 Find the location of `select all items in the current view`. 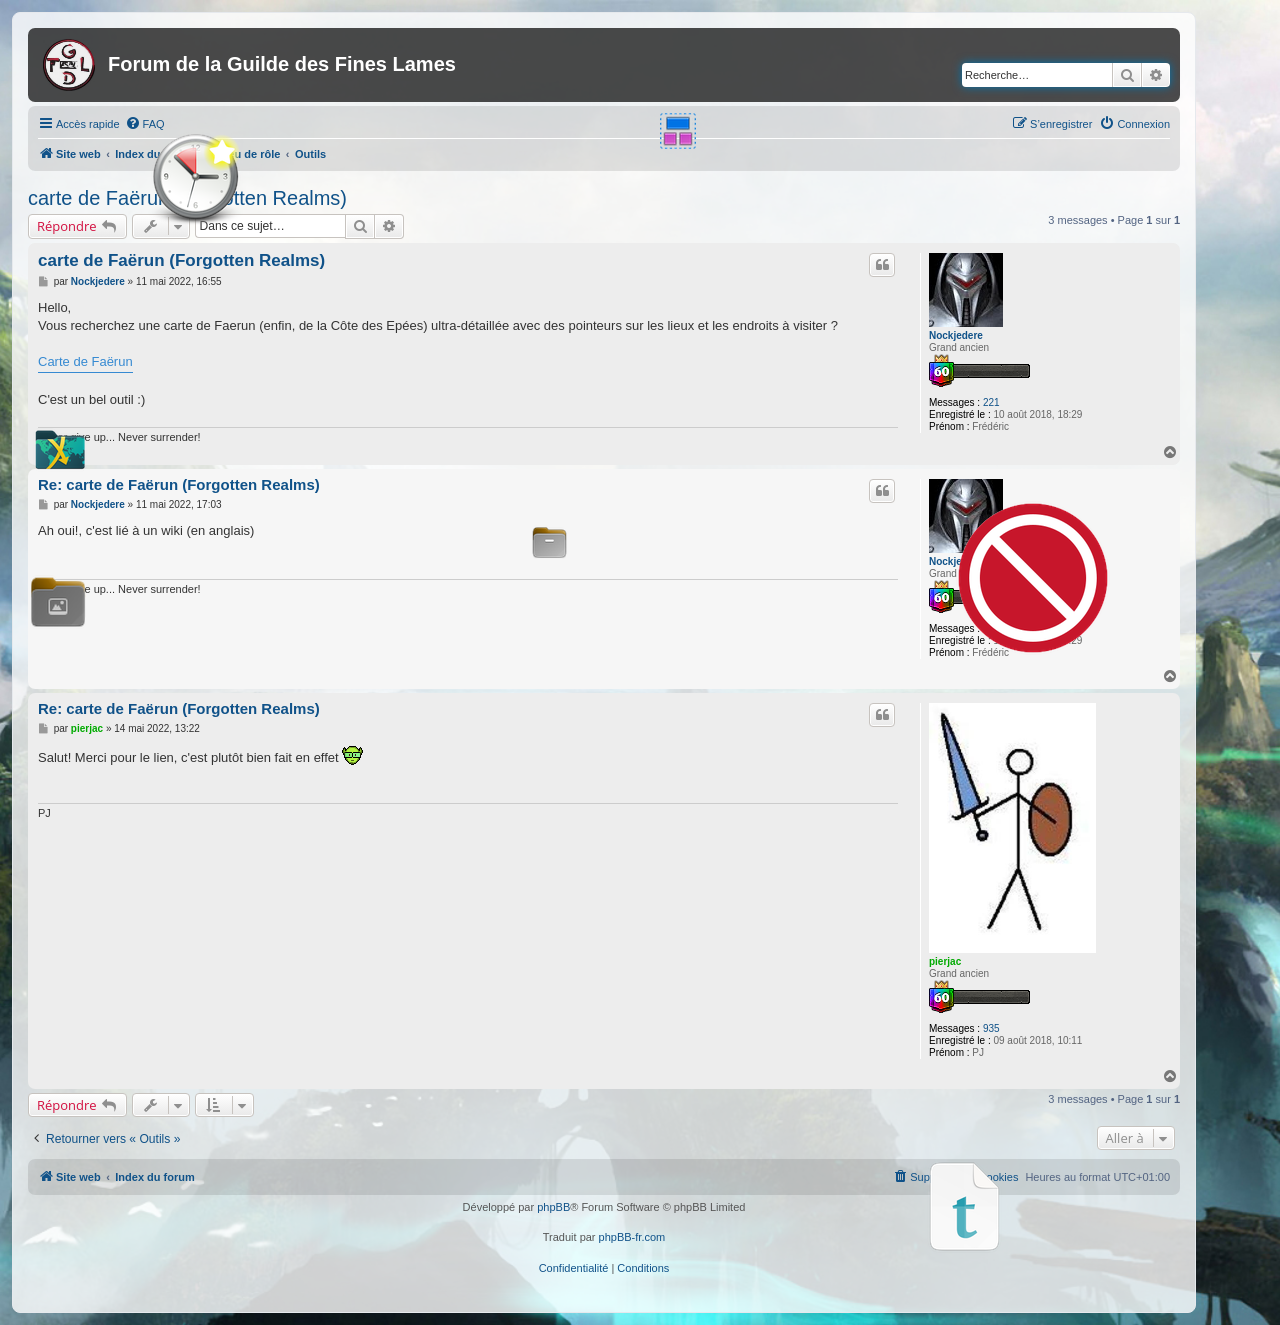

select all items in the current view is located at coordinates (678, 131).